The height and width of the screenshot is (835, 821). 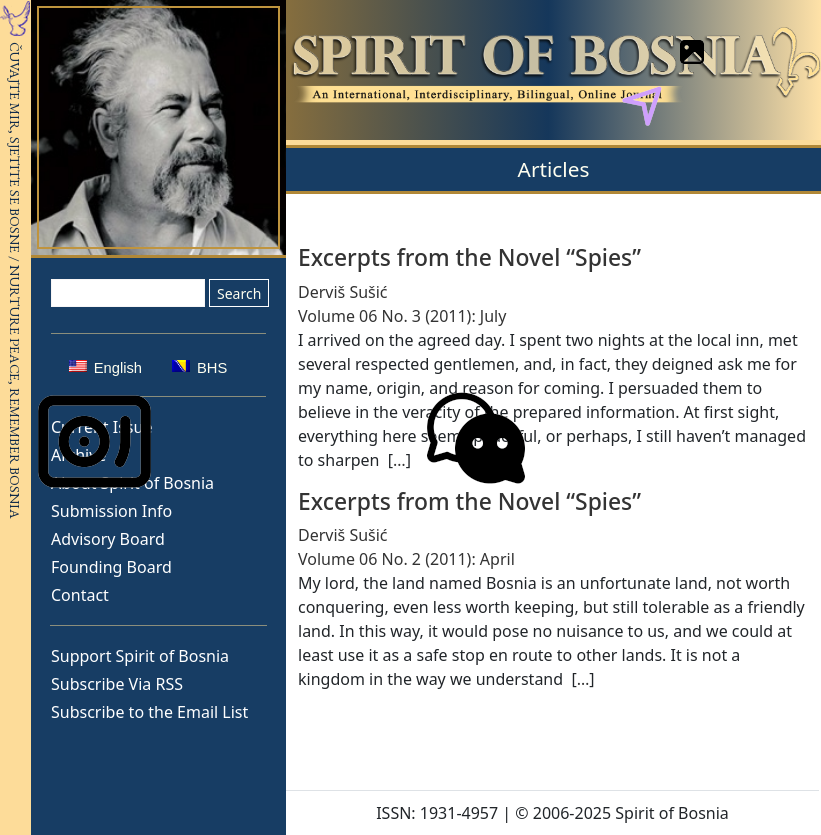 What do you see at coordinates (94, 441) in the screenshot?
I see `access music or audio player` at bounding box center [94, 441].